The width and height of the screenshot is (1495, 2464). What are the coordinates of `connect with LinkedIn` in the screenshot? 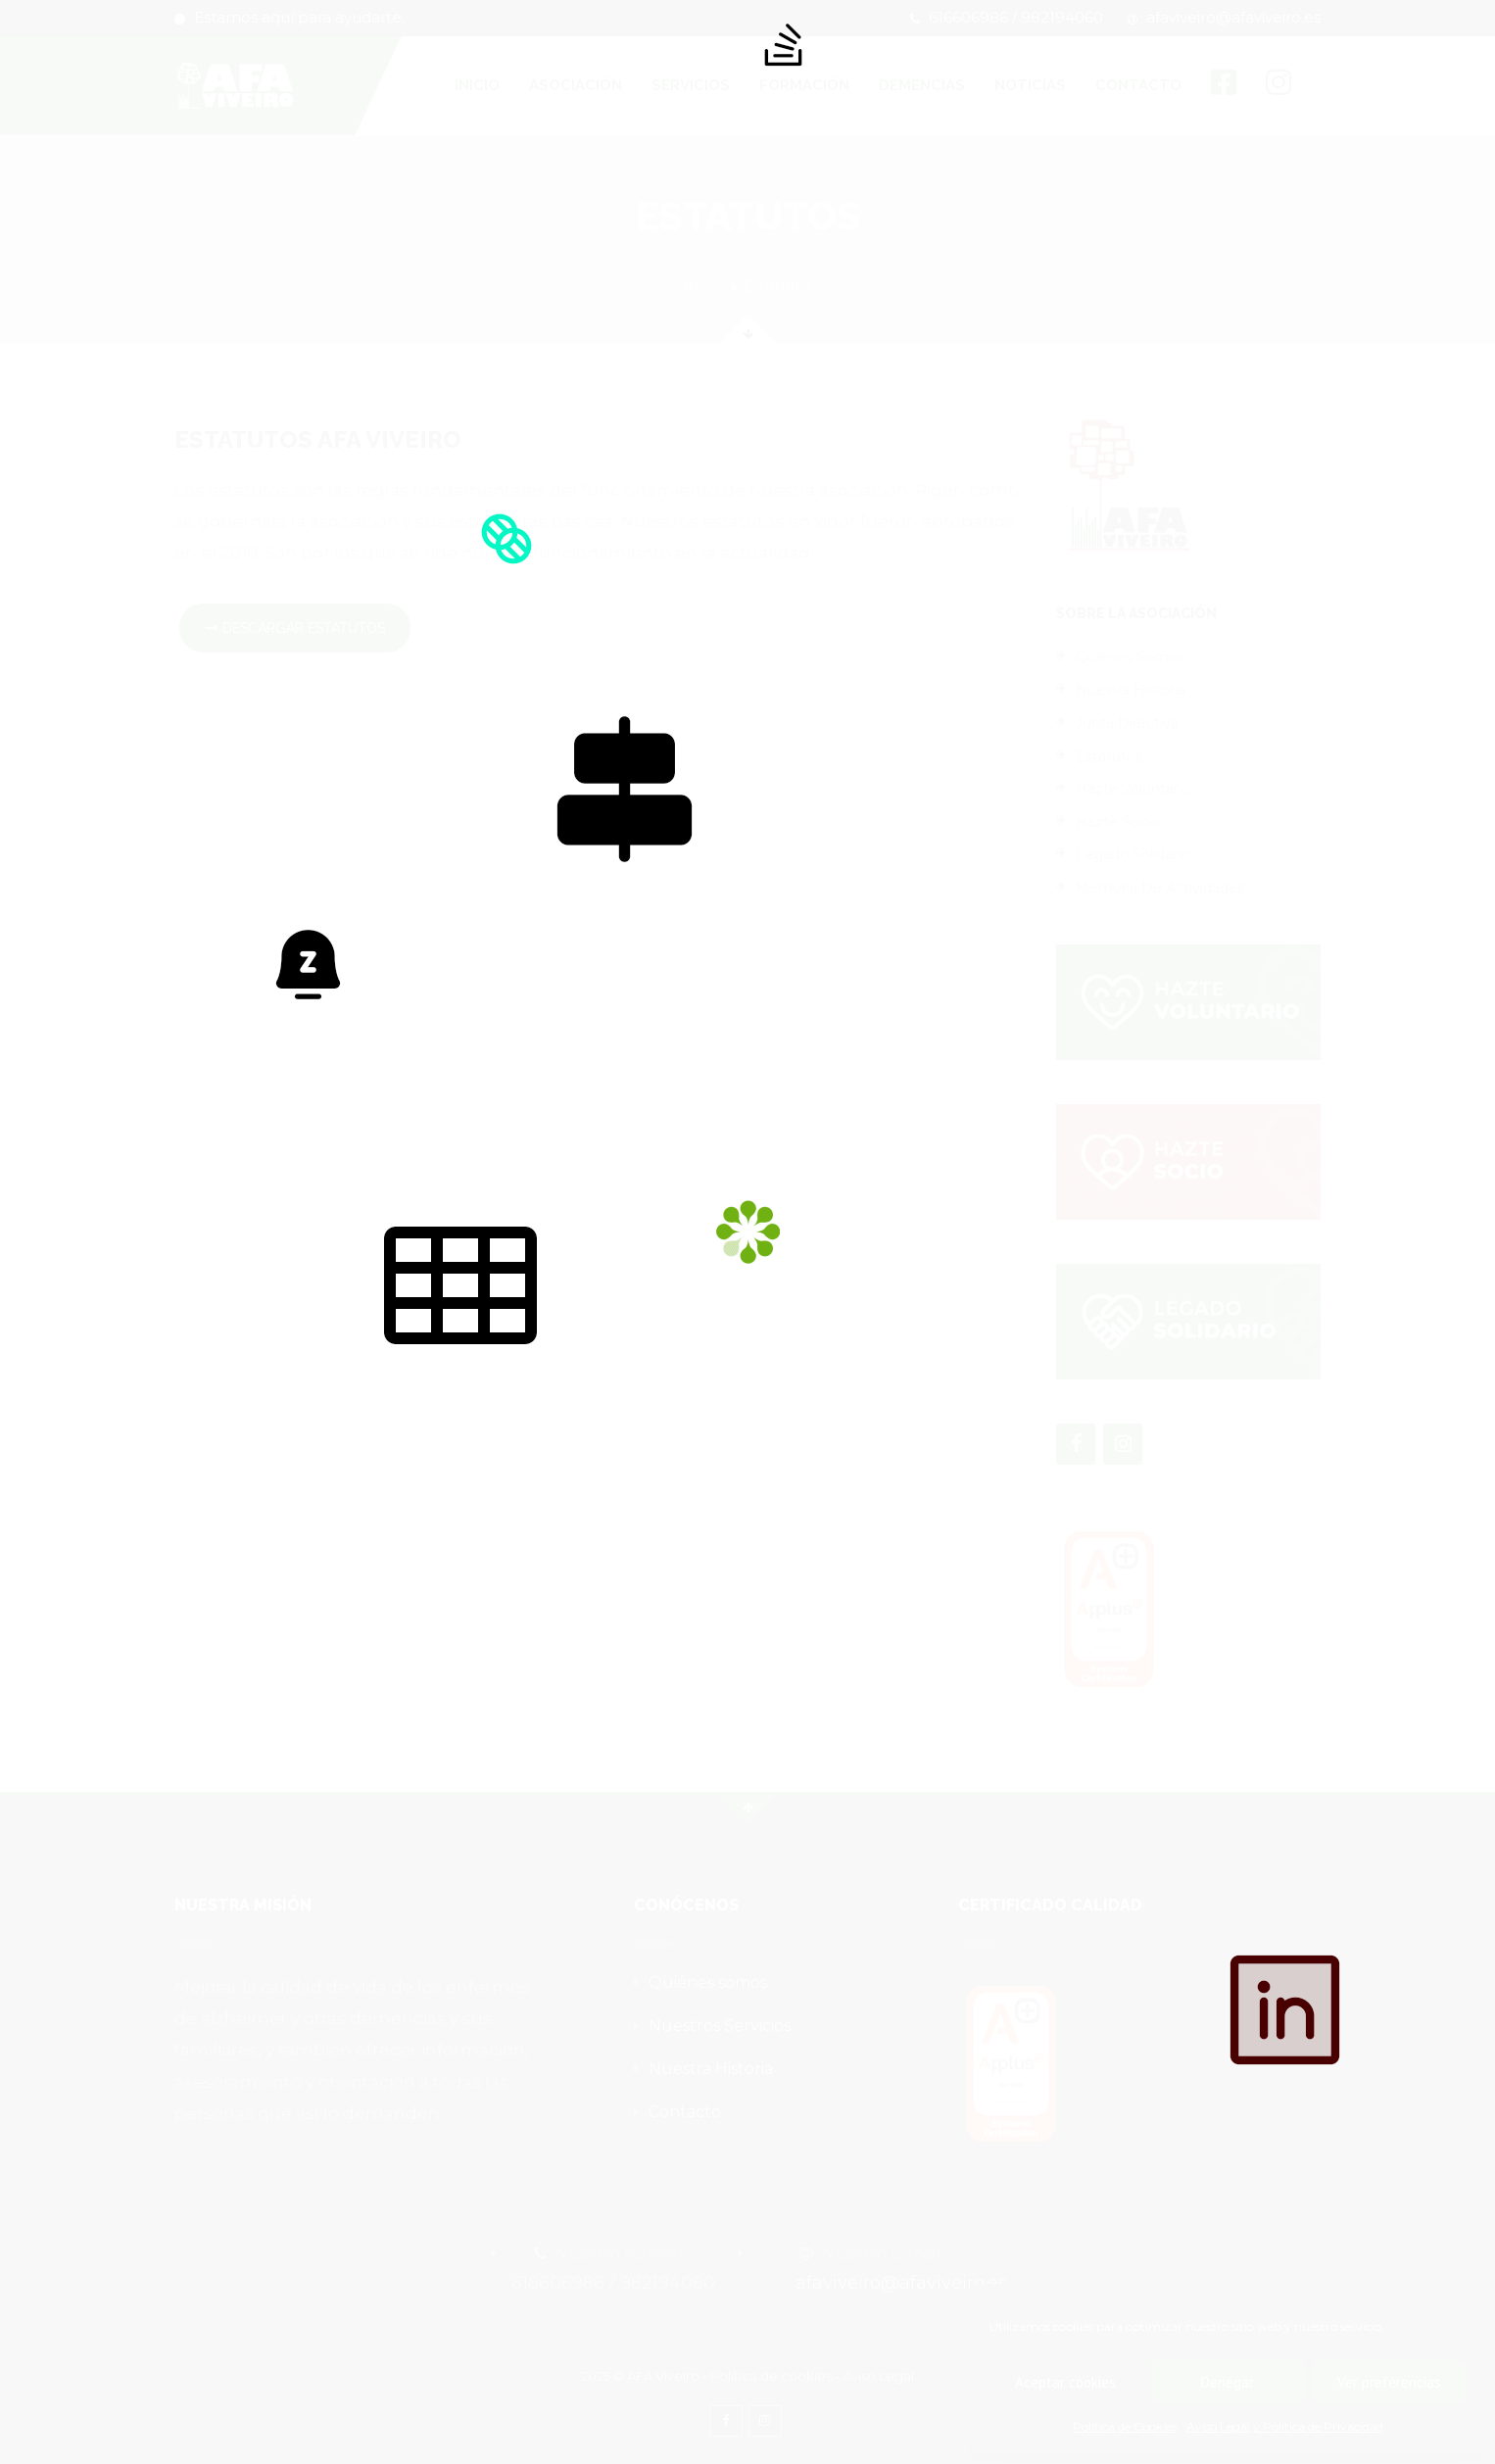 It's located at (1284, 2009).